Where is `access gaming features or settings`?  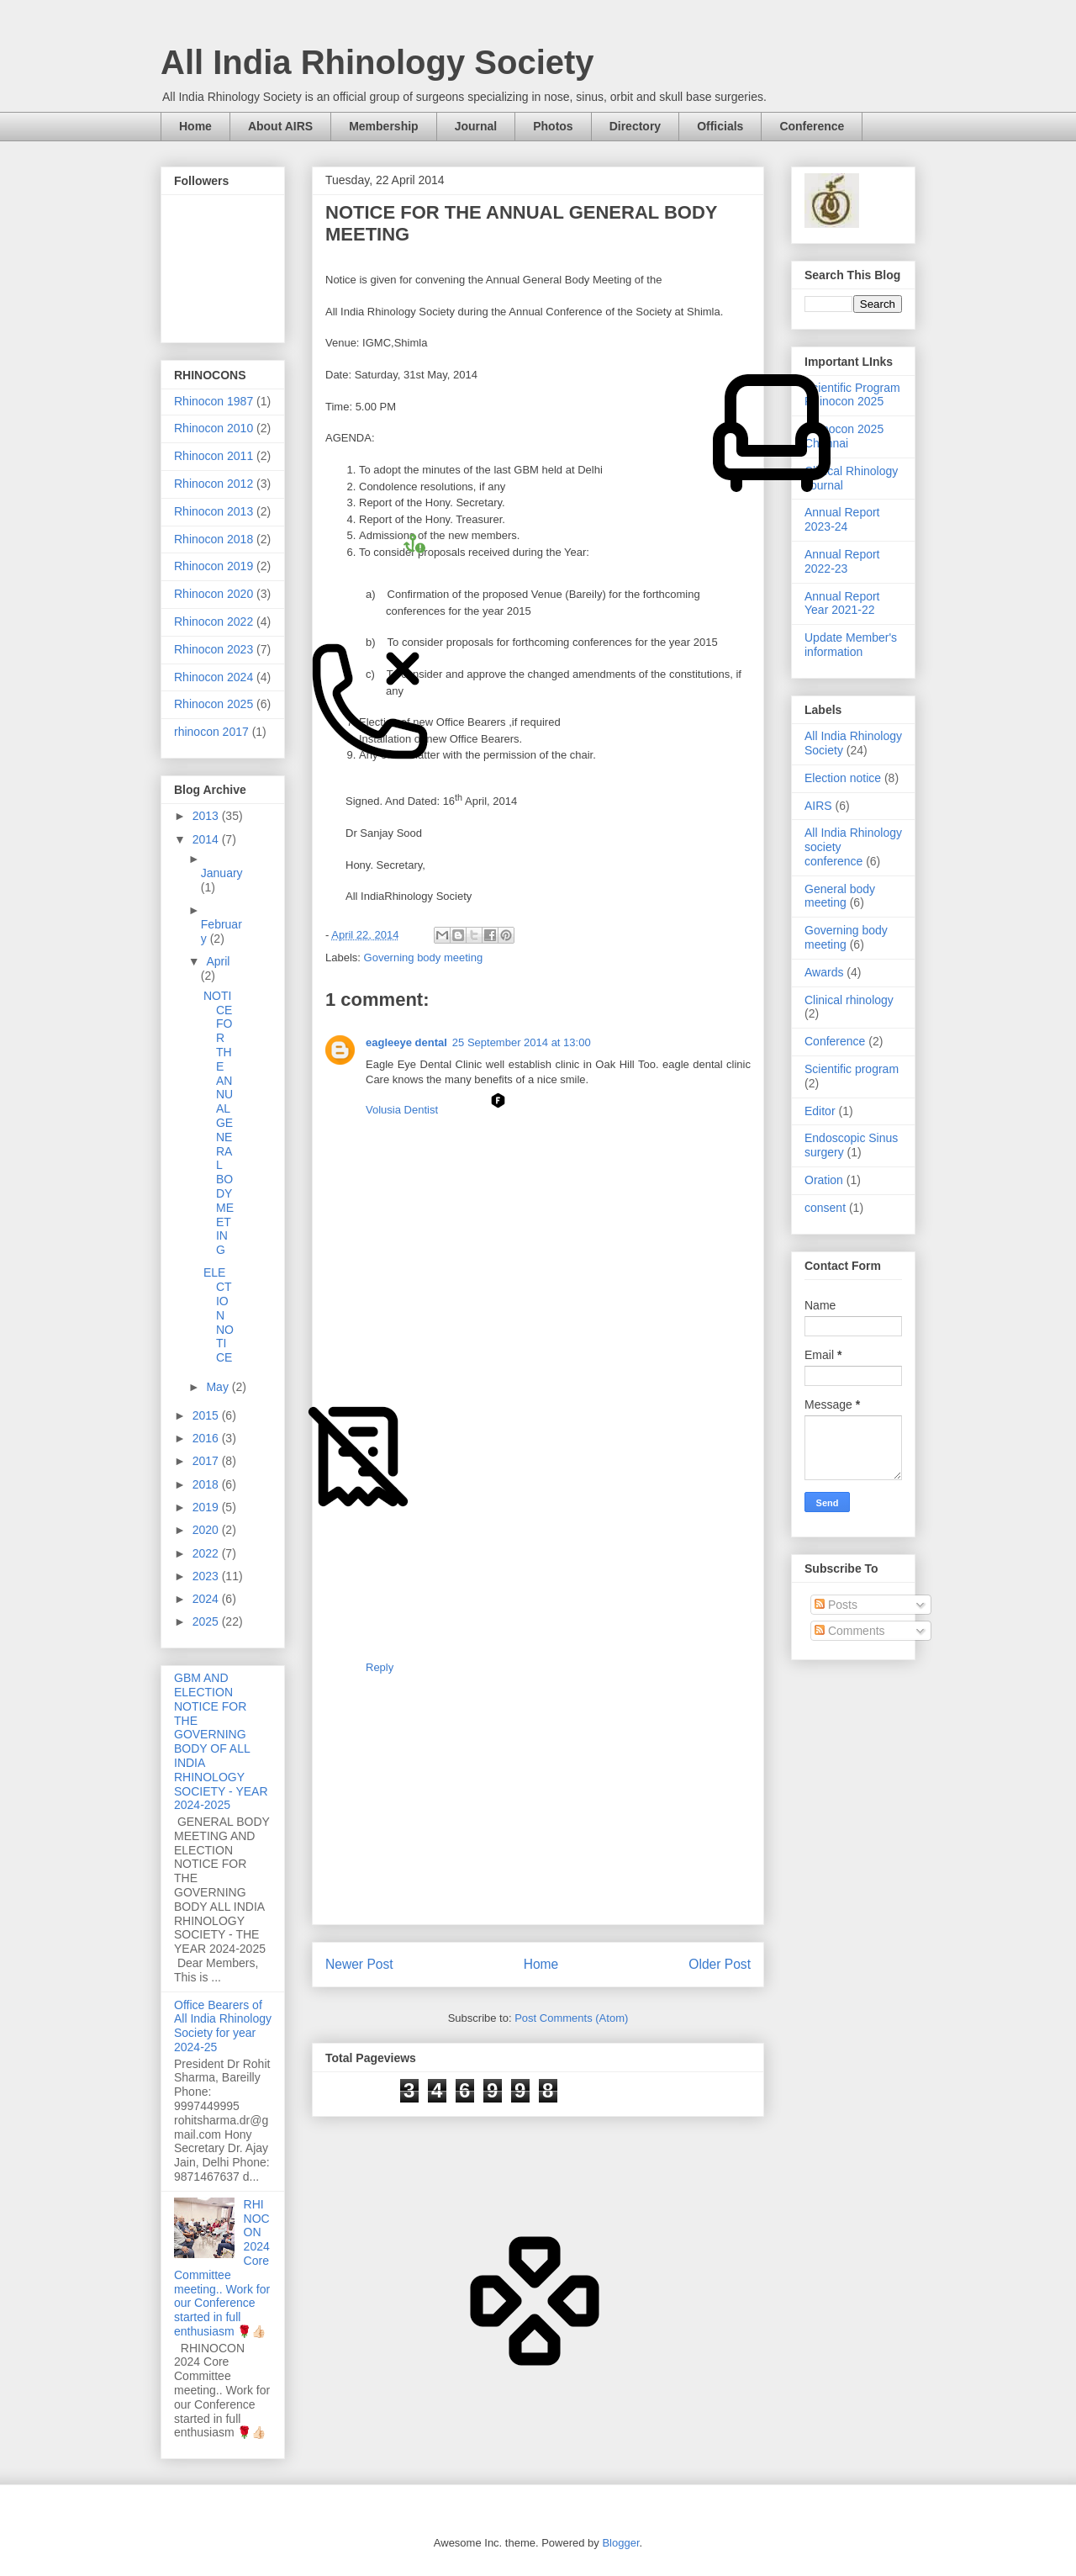
access gaming features or settings is located at coordinates (535, 2301).